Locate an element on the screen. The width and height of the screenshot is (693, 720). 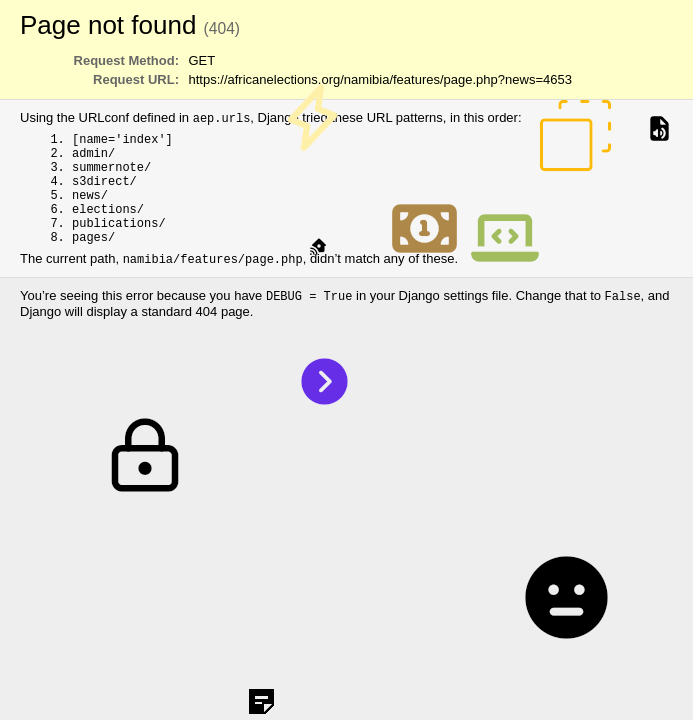
access smart home controls is located at coordinates (318, 246).